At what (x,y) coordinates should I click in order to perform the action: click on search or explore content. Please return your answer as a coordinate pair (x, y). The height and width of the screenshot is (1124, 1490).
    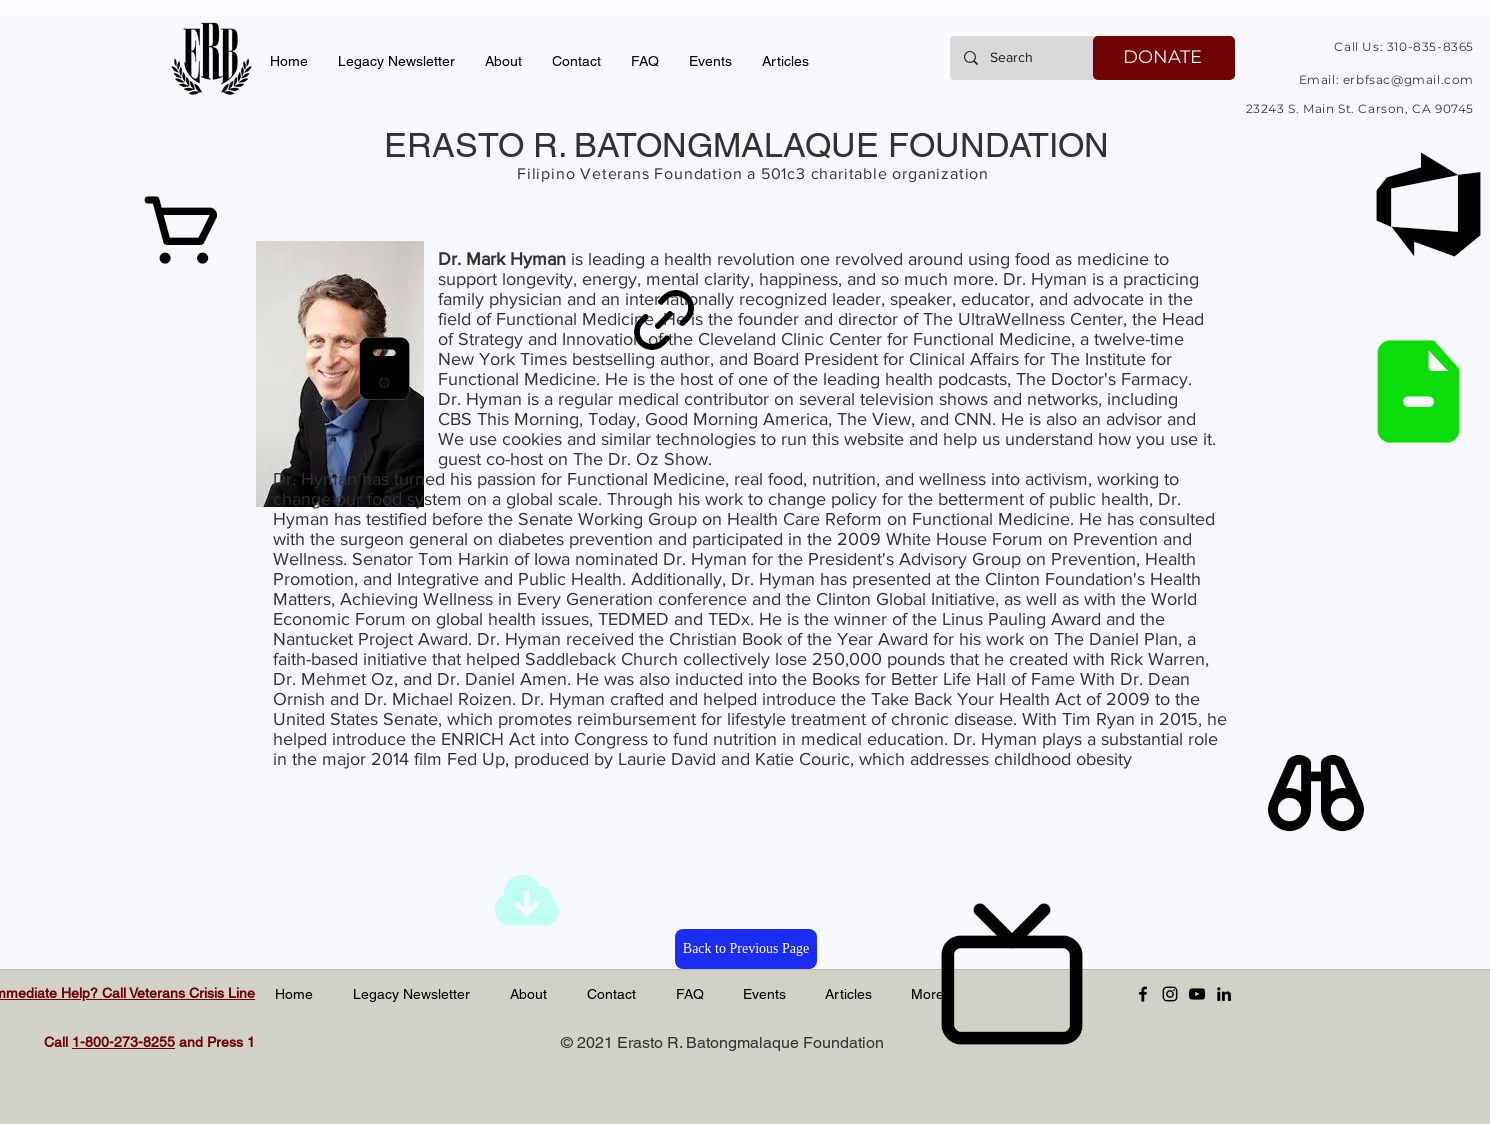
    Looking at the image, I should click on (1316, 793).